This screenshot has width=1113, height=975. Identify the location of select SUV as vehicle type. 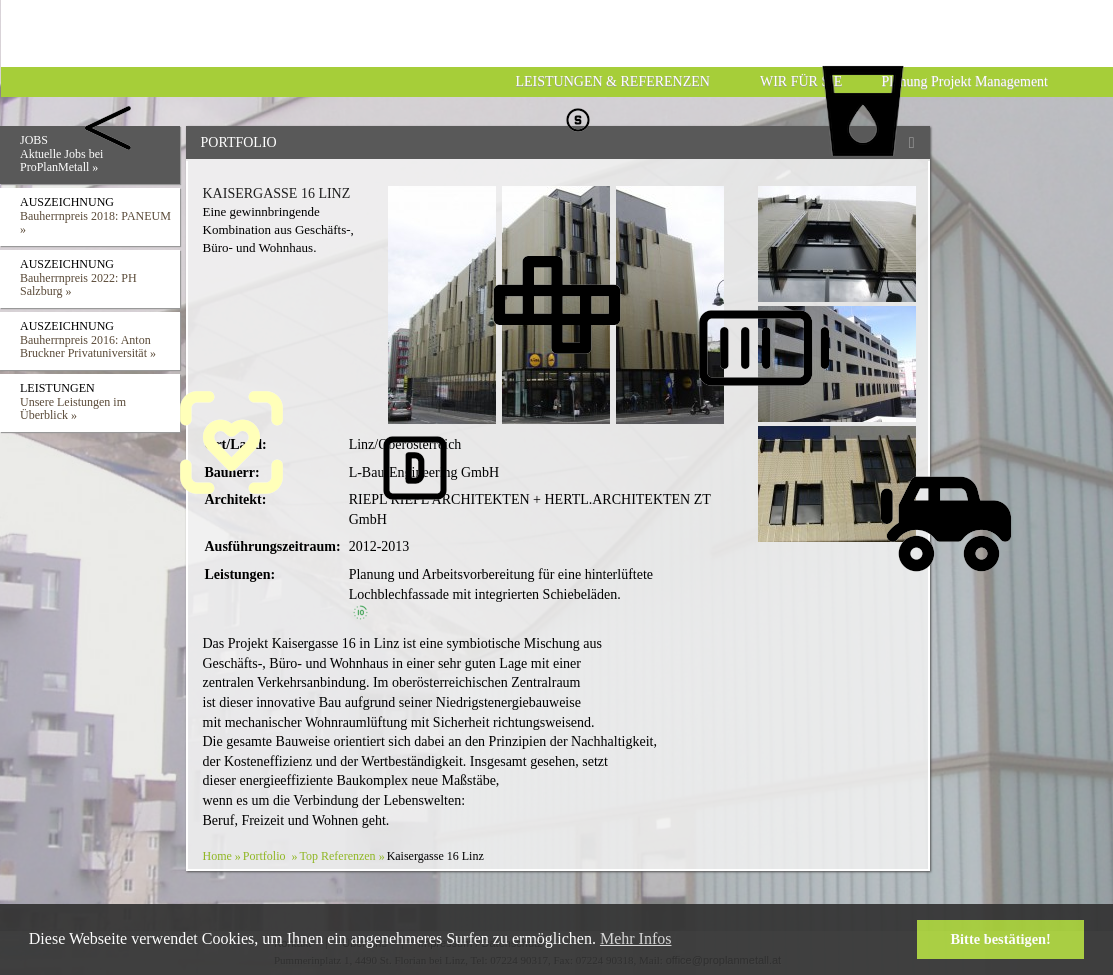
(946, 524).